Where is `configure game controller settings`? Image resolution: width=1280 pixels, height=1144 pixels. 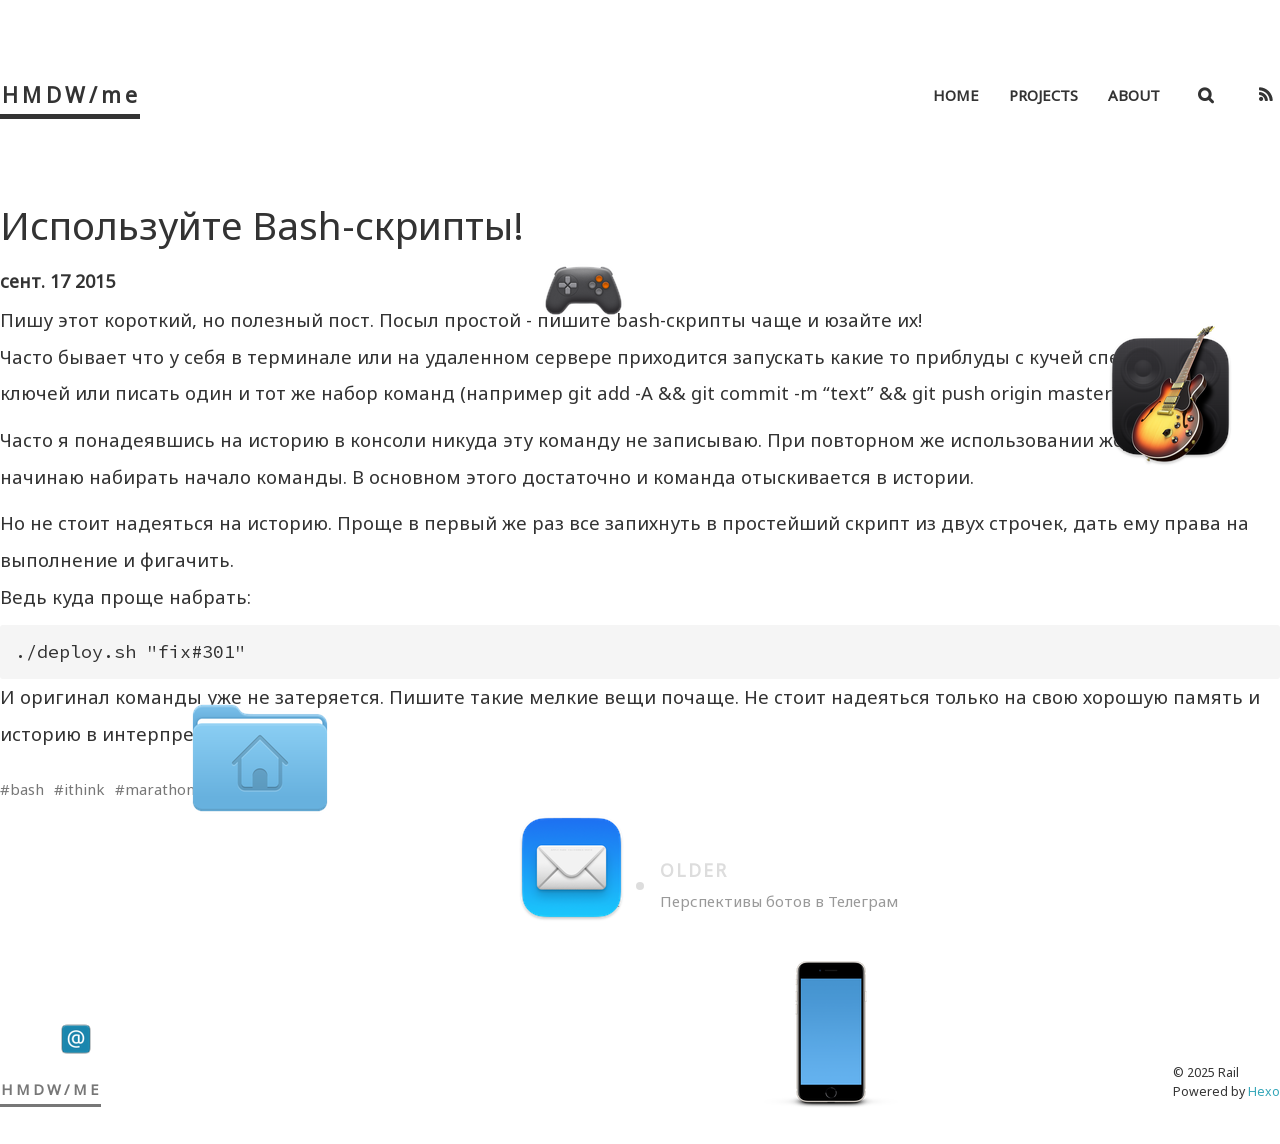 configure game controller settings is located at coordinates (583, 290).